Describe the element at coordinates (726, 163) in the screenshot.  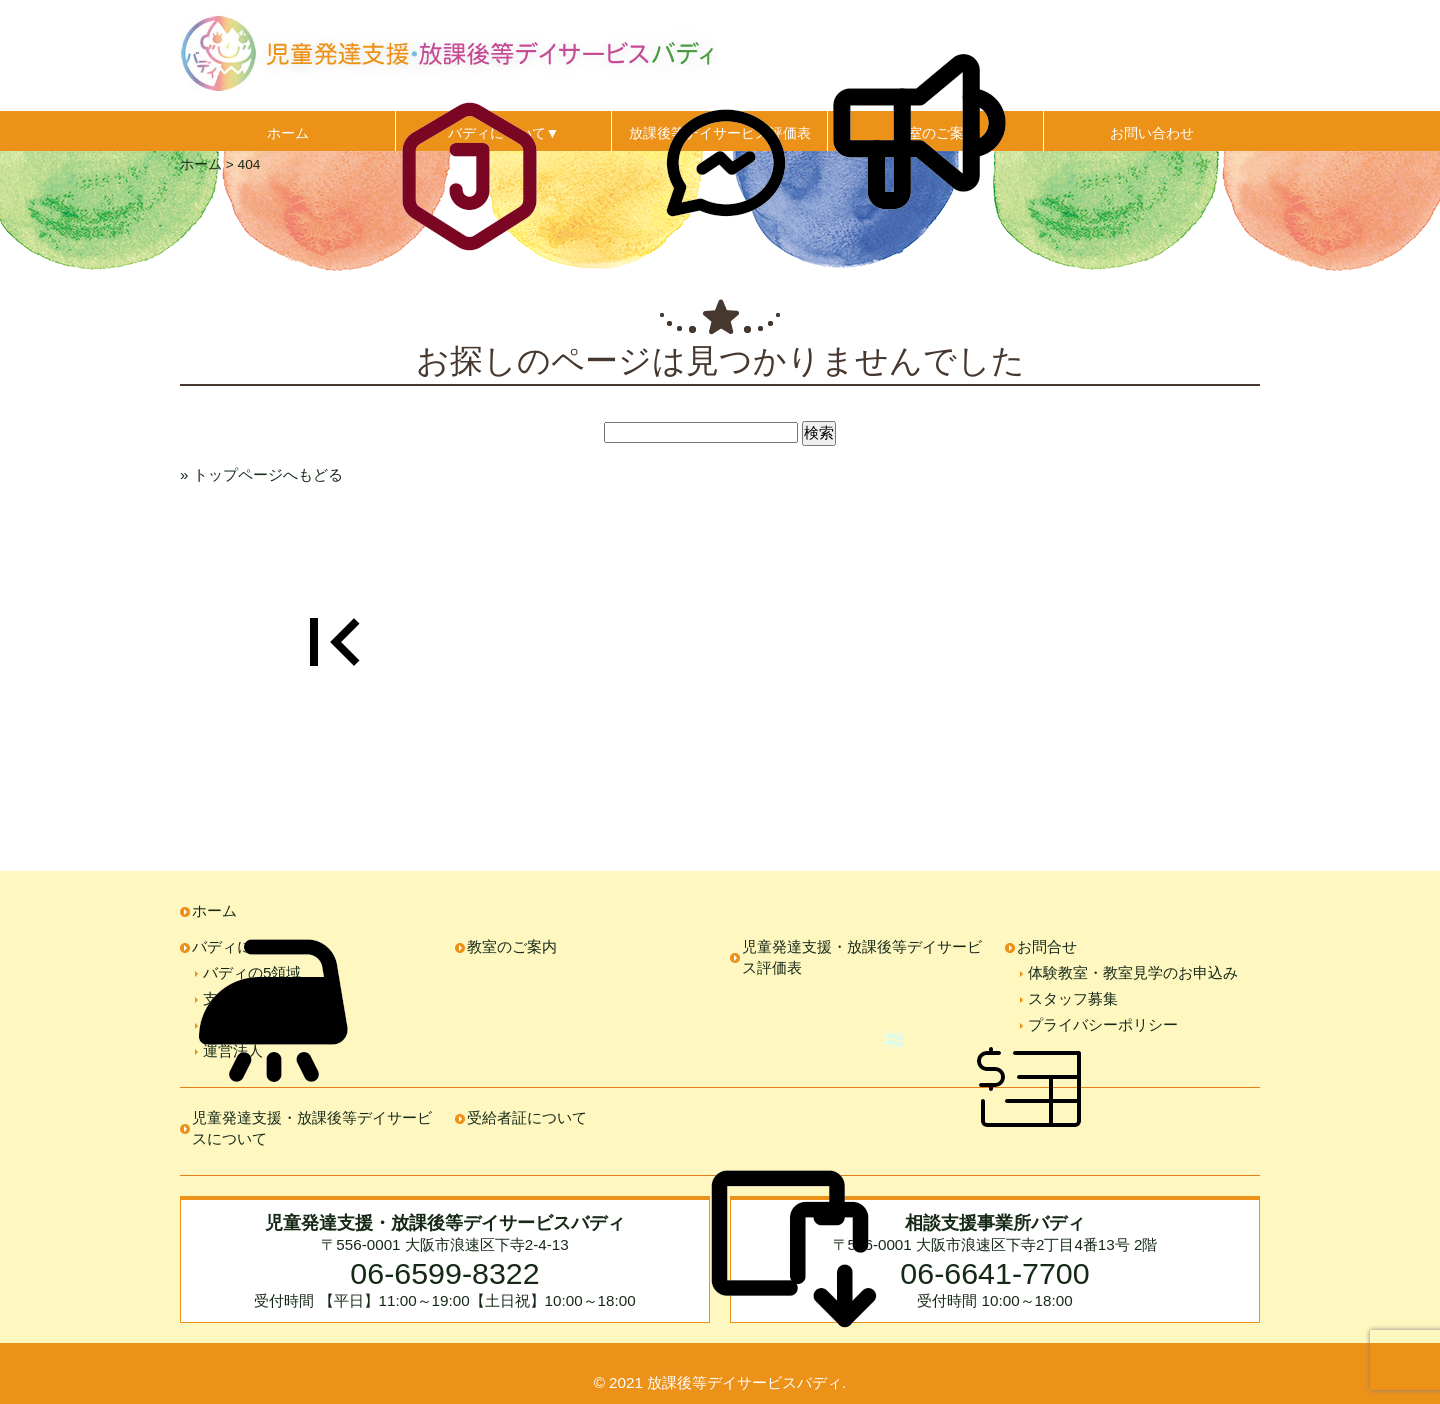
I see `open Facebook Messenger` at that location.